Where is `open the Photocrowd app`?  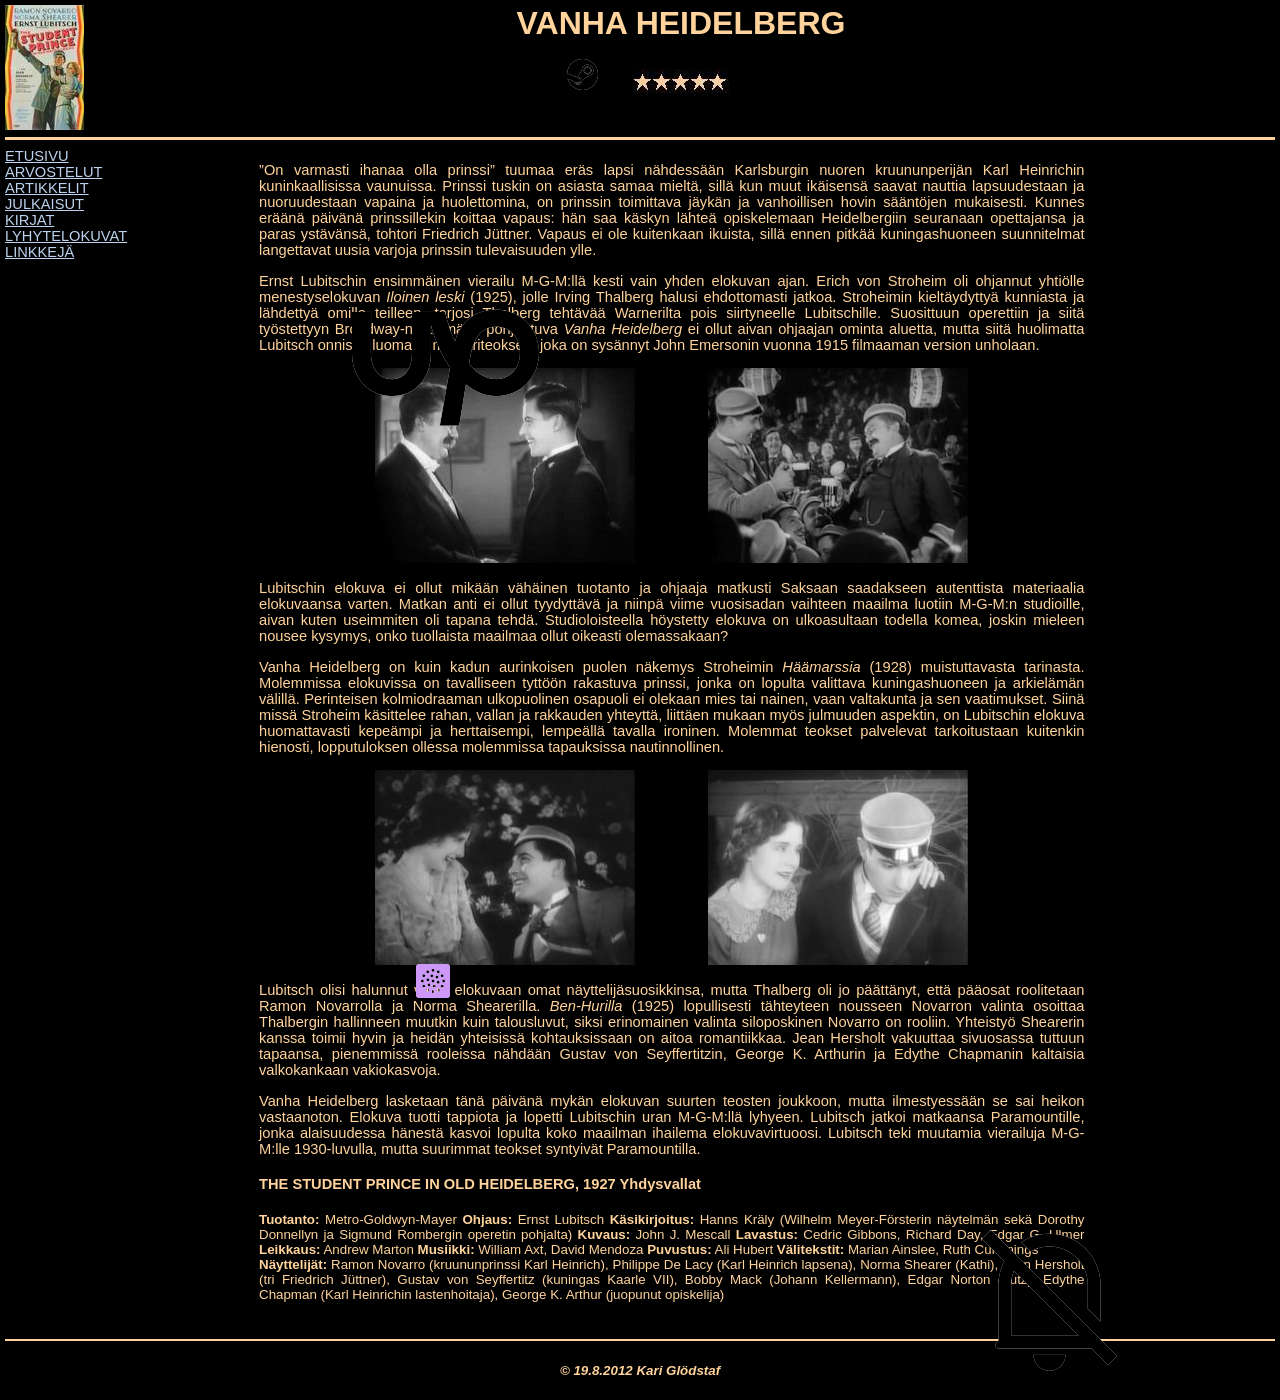 open the Photocrowd app is located at coordinates (433, 981).